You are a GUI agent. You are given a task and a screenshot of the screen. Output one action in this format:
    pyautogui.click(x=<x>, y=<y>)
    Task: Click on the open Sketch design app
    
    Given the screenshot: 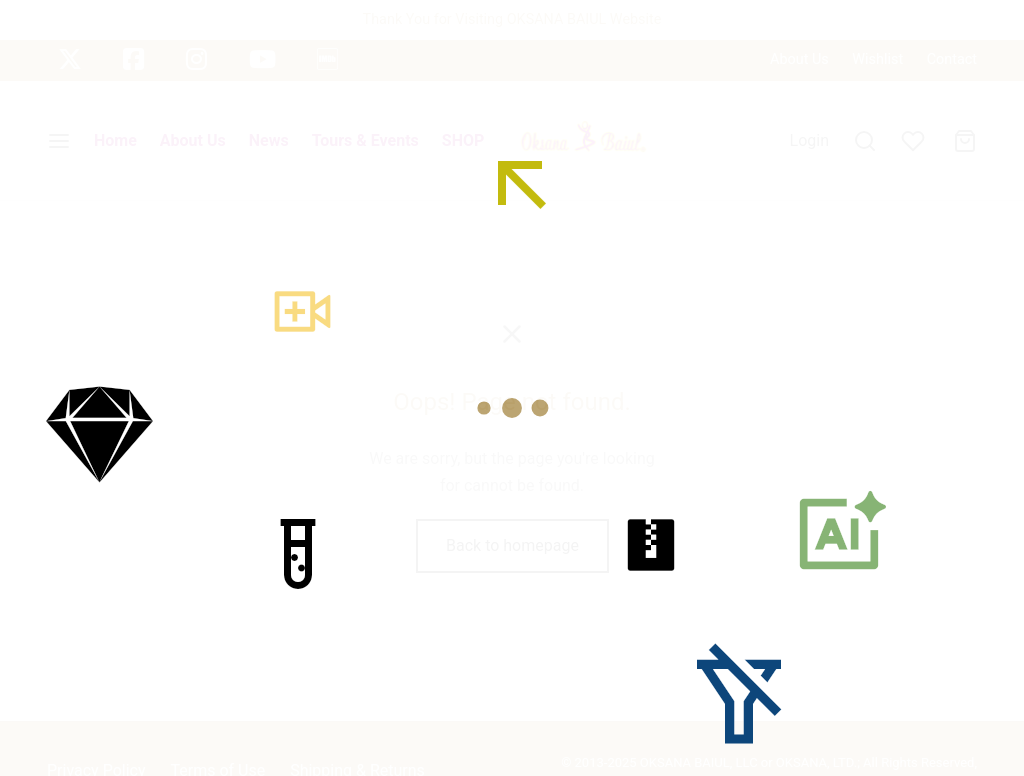 What is the action you would take?
    pyautogui.click(x=99, y=434)
    